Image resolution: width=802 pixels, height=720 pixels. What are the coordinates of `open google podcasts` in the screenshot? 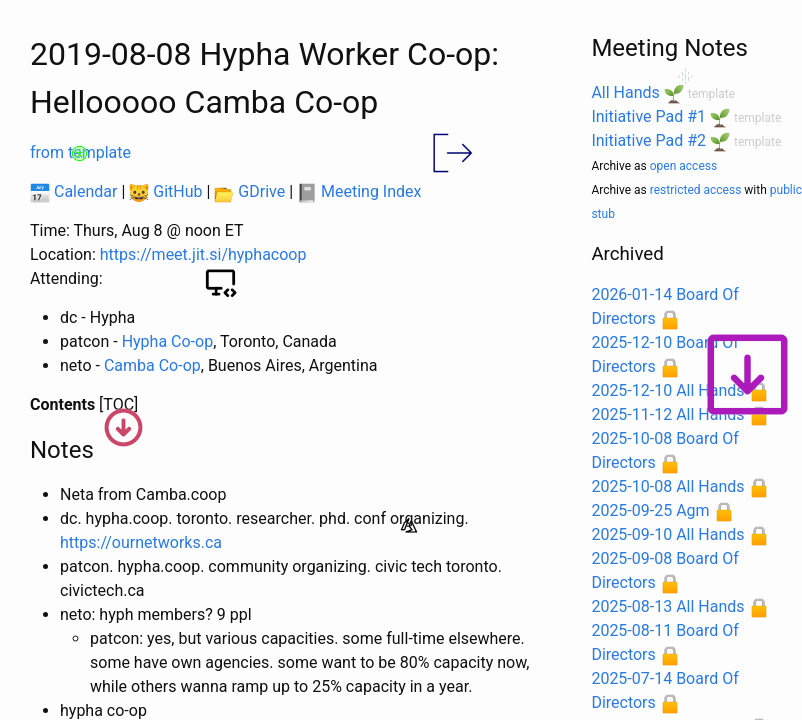 It's located at (685, 76).